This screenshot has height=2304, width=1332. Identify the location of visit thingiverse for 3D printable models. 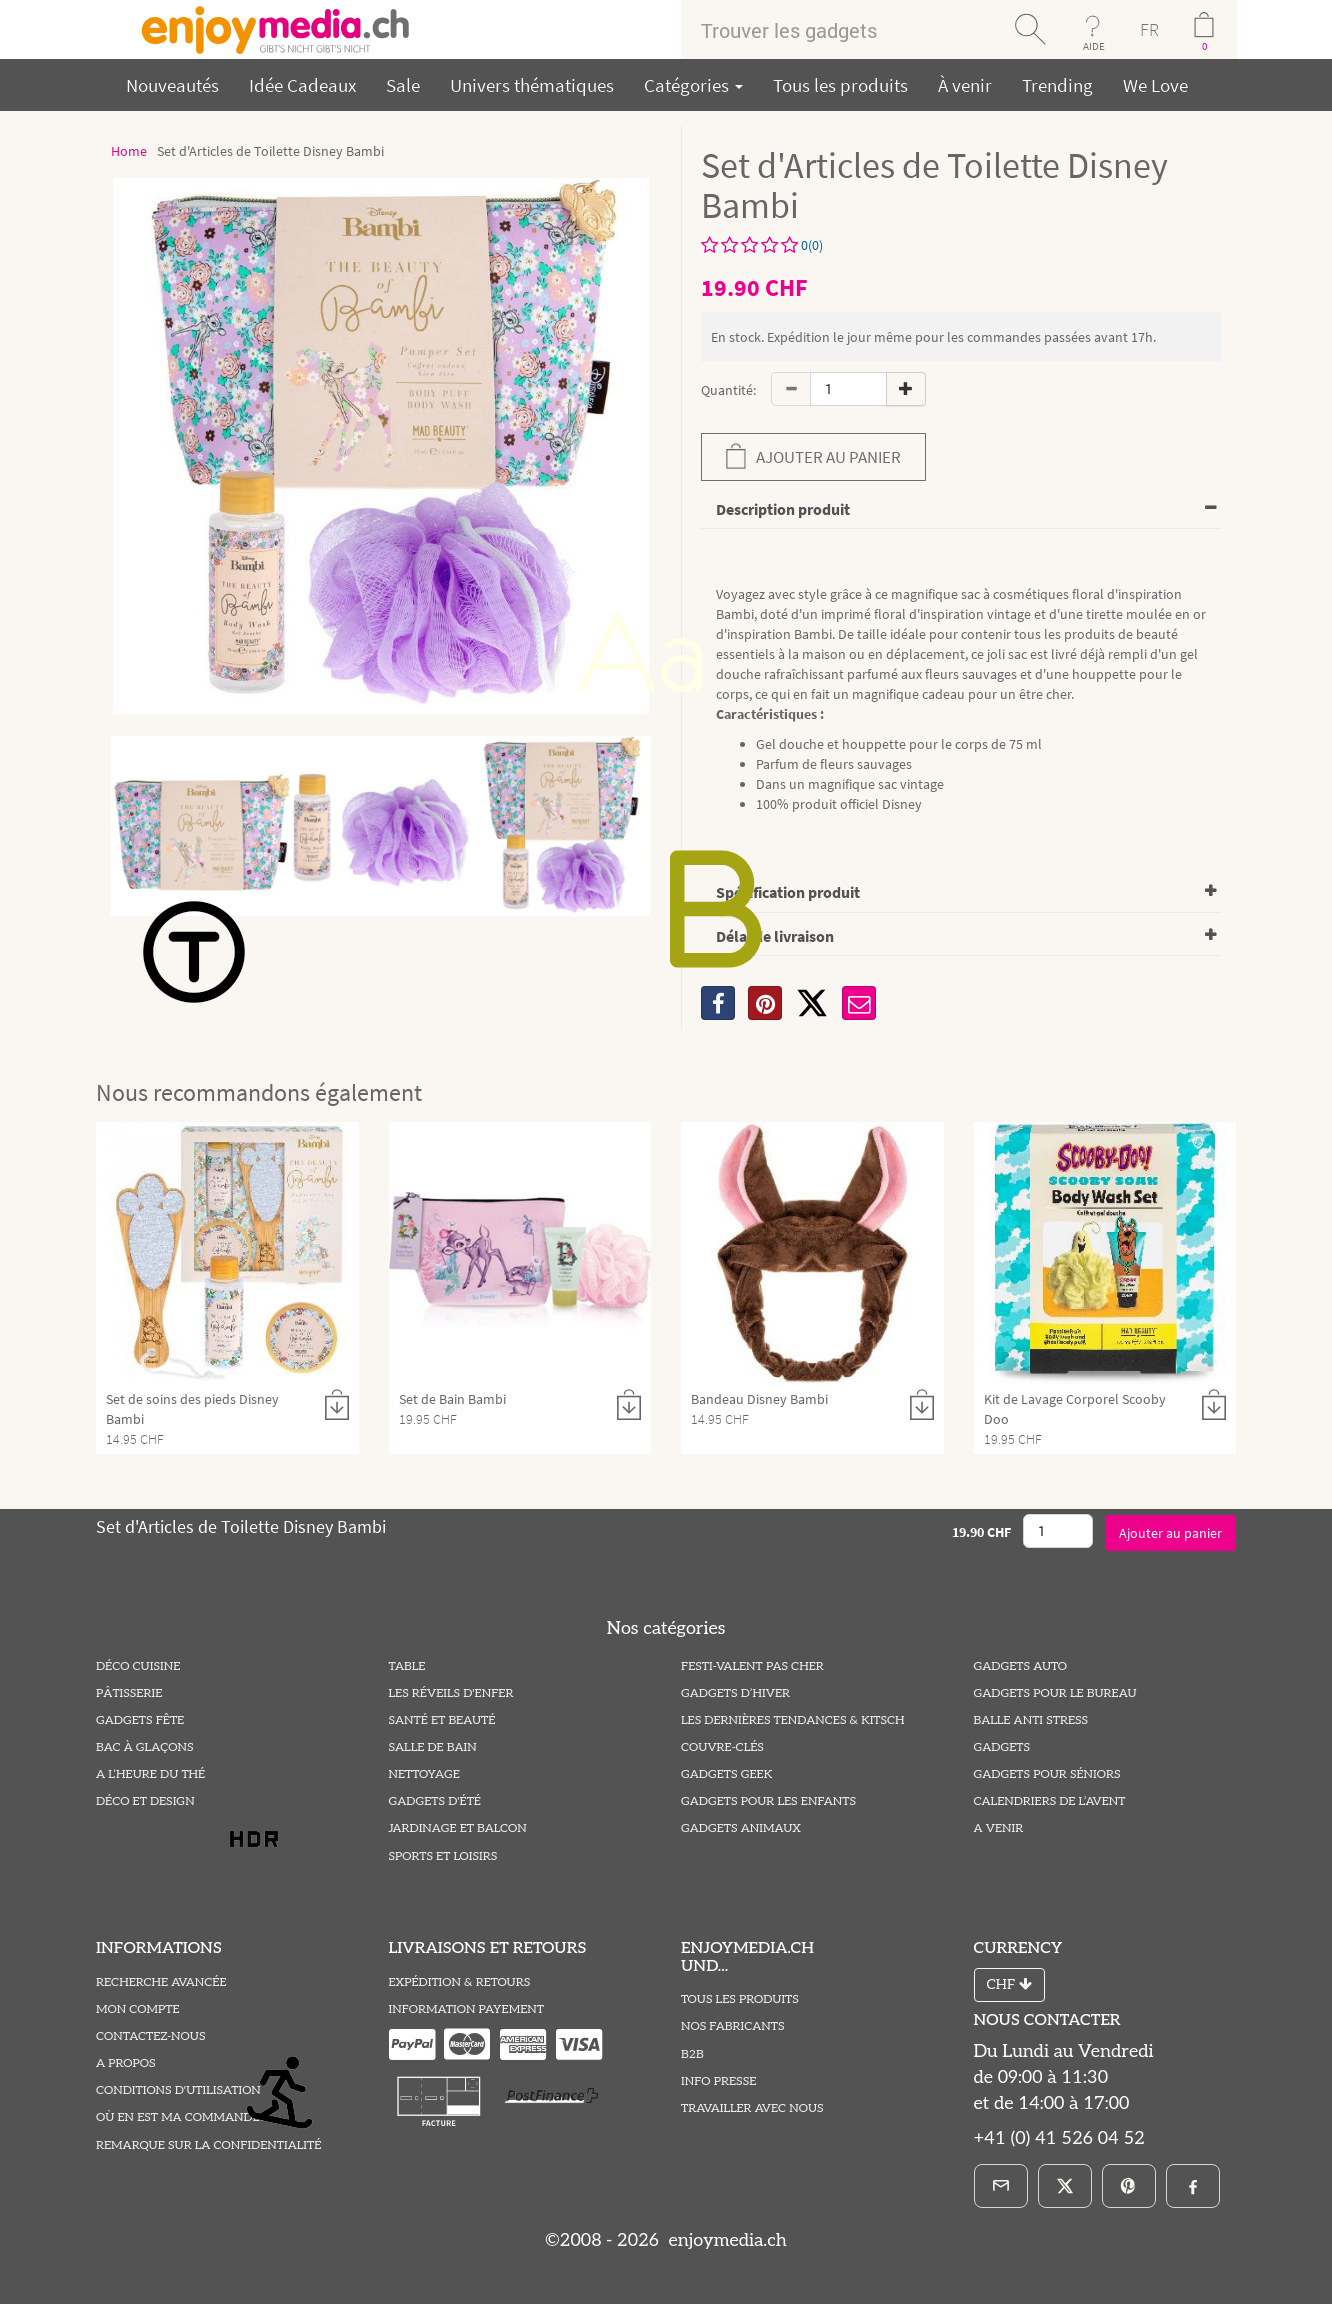
(194, 952).